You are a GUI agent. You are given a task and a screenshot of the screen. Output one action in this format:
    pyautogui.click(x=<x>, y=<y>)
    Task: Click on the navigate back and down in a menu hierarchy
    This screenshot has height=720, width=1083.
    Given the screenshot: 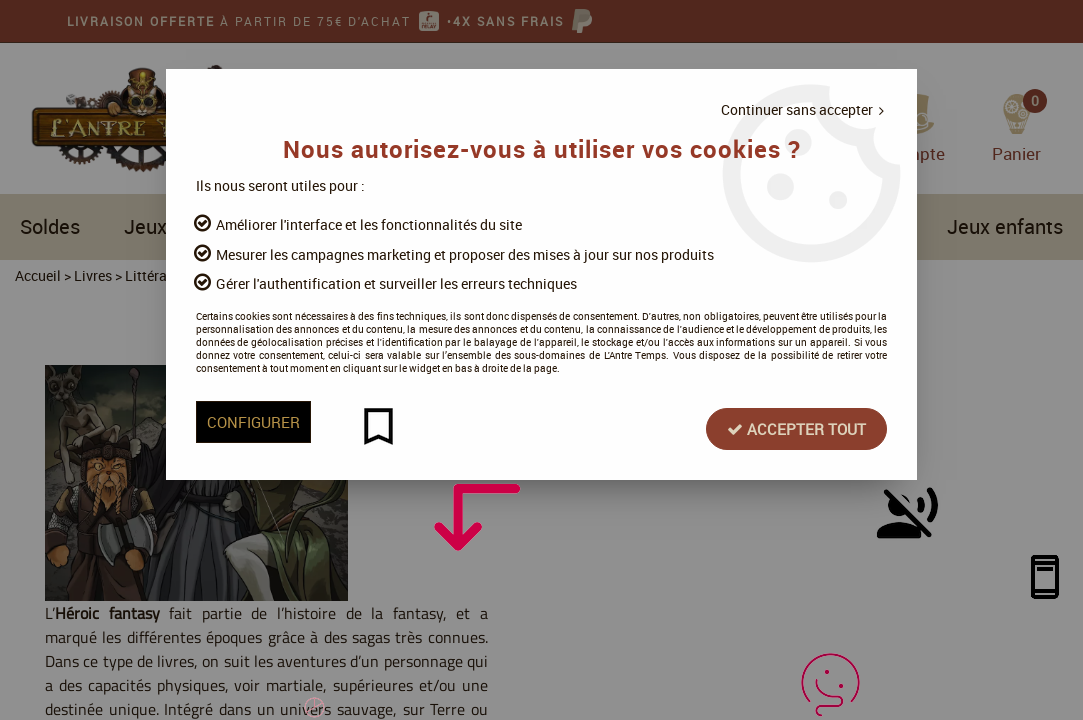 What is the action you would take?
    pyautogui.click(x=474, y=511)
    